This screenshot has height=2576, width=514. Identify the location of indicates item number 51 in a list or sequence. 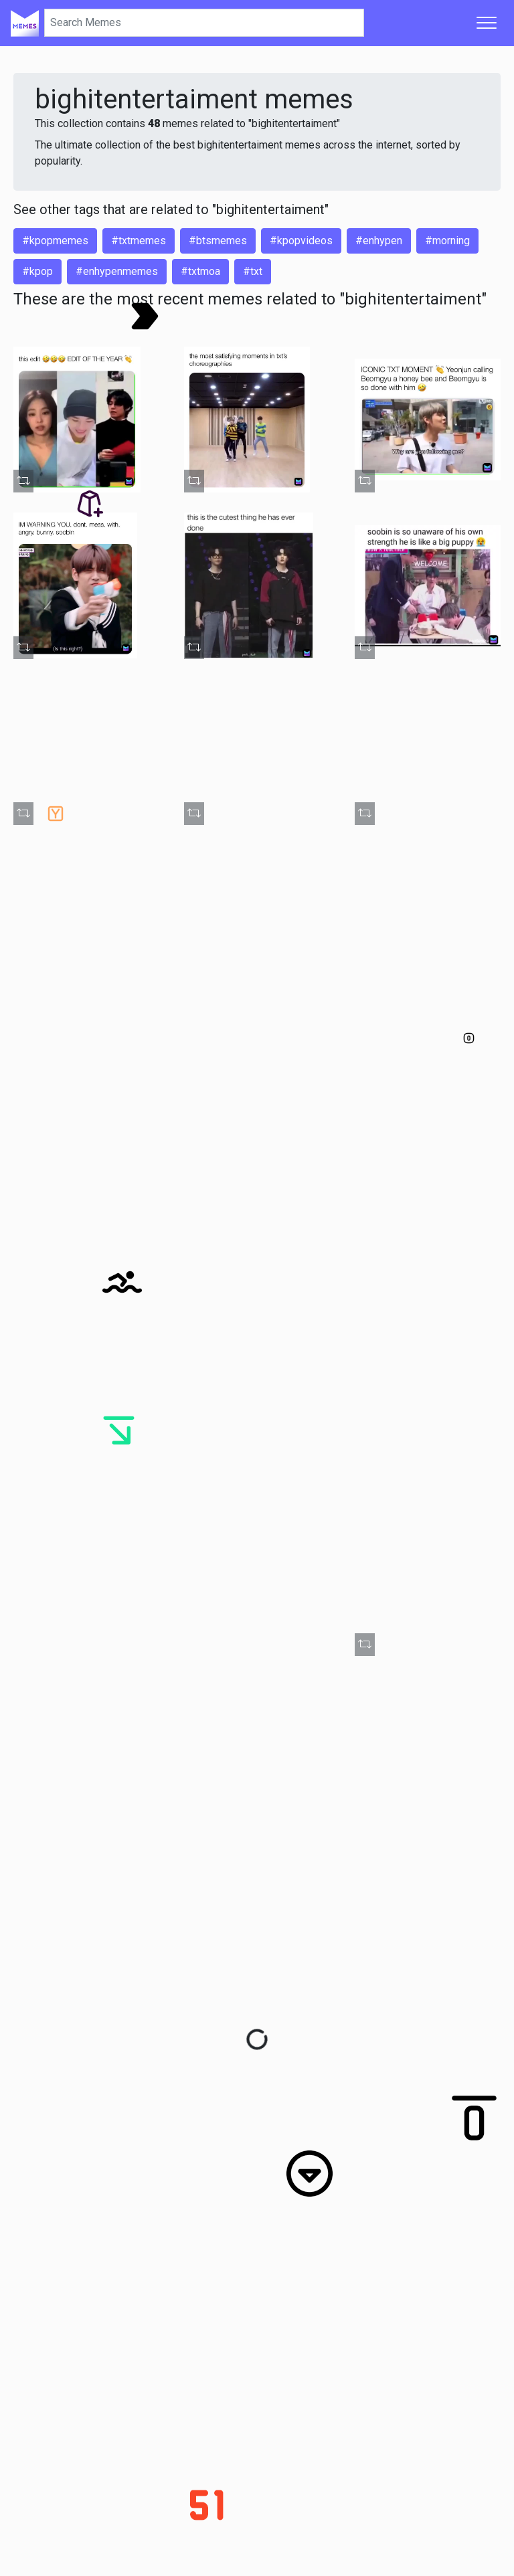
(208, 2505).